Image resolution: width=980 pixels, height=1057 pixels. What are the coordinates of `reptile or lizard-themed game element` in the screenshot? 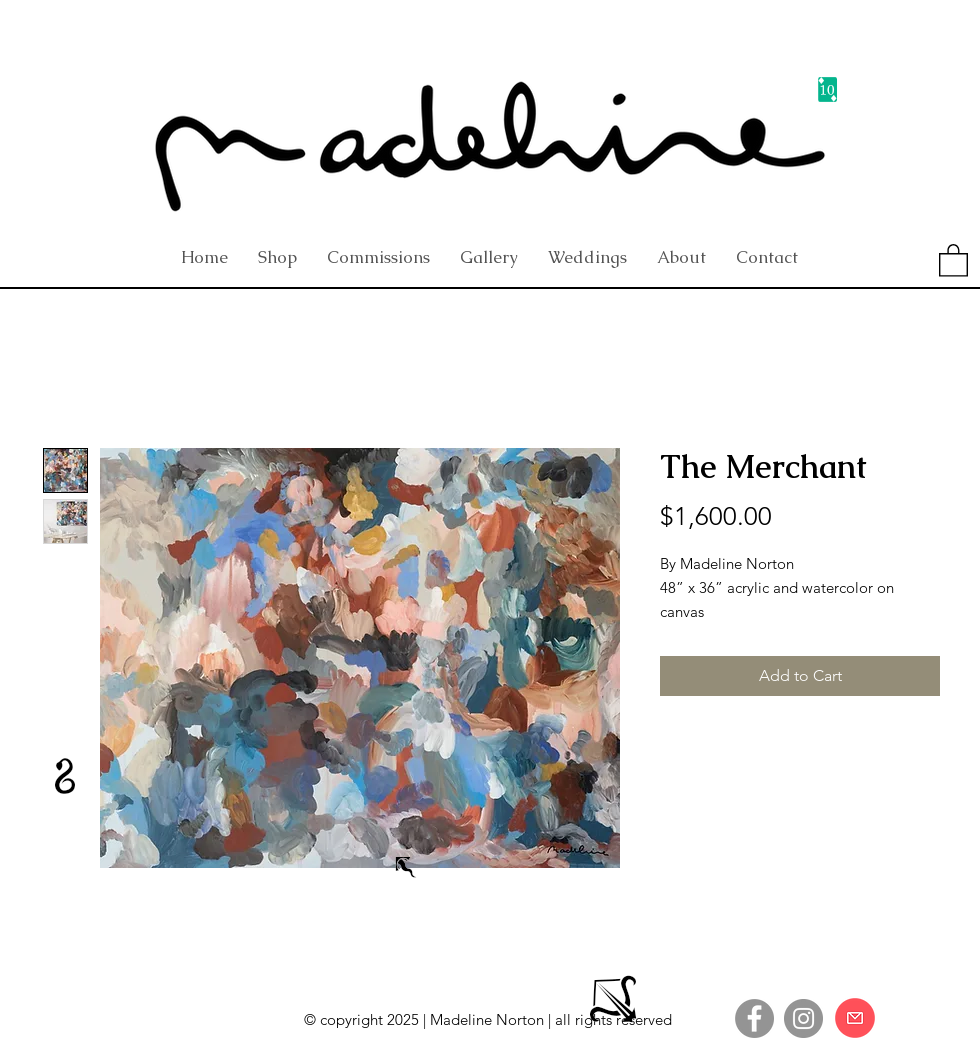 It's located at (406, 867).